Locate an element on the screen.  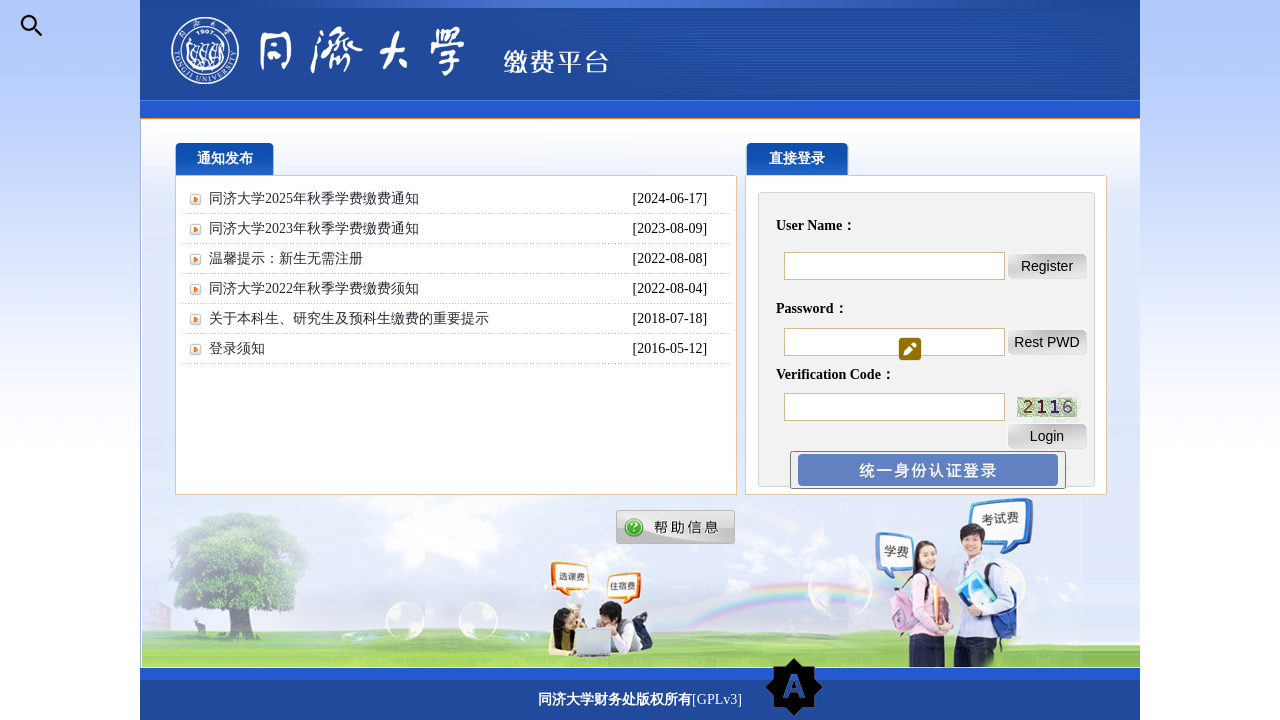
edit or modify content is located at coordinates (910, 349).